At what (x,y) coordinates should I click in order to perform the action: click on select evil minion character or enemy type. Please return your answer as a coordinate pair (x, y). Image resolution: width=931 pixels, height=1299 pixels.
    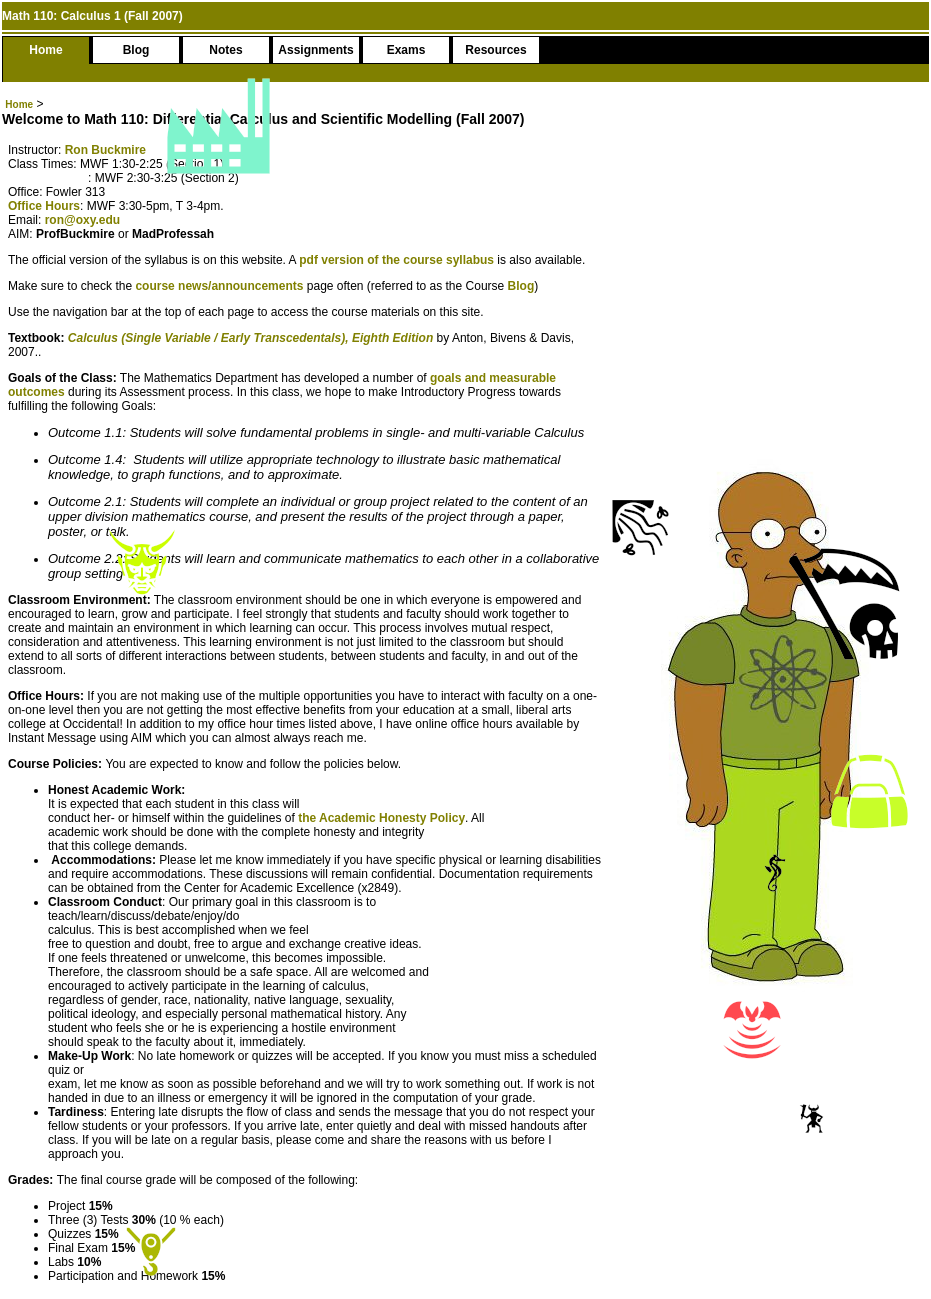
    Looking at the image, I should click on (811, 1118).